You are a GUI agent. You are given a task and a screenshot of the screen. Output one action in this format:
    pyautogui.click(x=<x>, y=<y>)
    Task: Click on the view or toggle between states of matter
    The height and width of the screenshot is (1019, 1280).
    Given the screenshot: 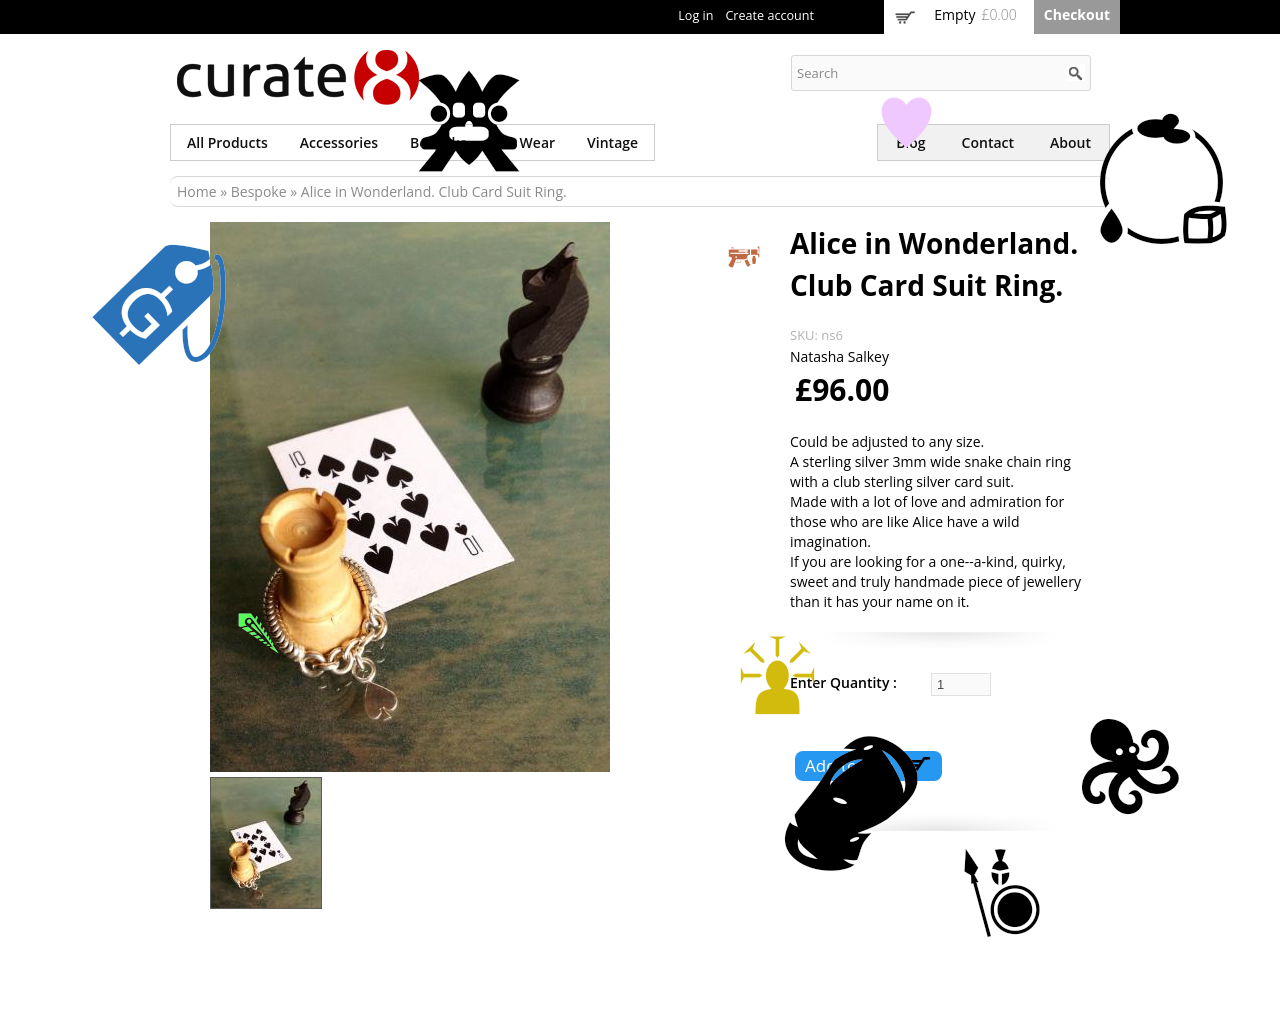 What is the action you would take?
    pyautogui.click(x=1161, y=182)
    